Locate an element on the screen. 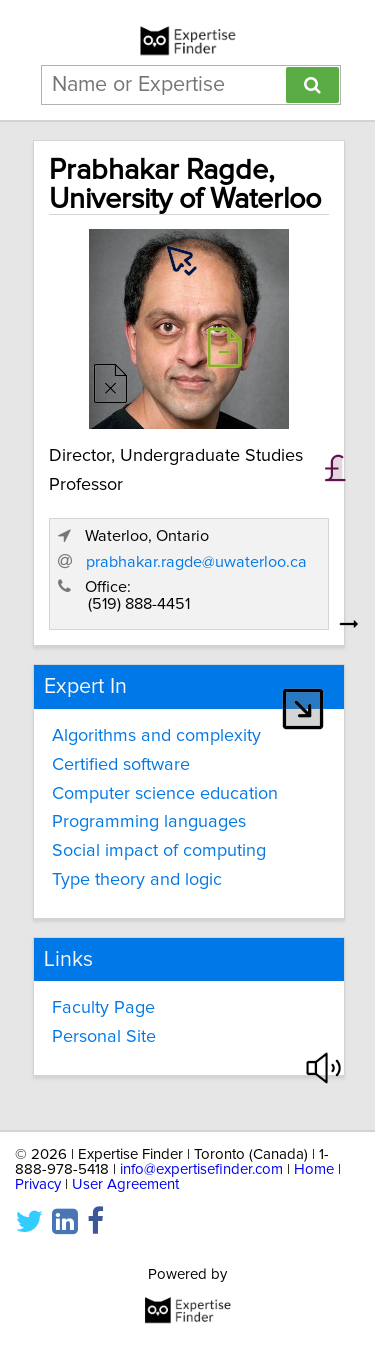 The image size is (375, 1347). click action confirmed is located at coordinates (181, 260).